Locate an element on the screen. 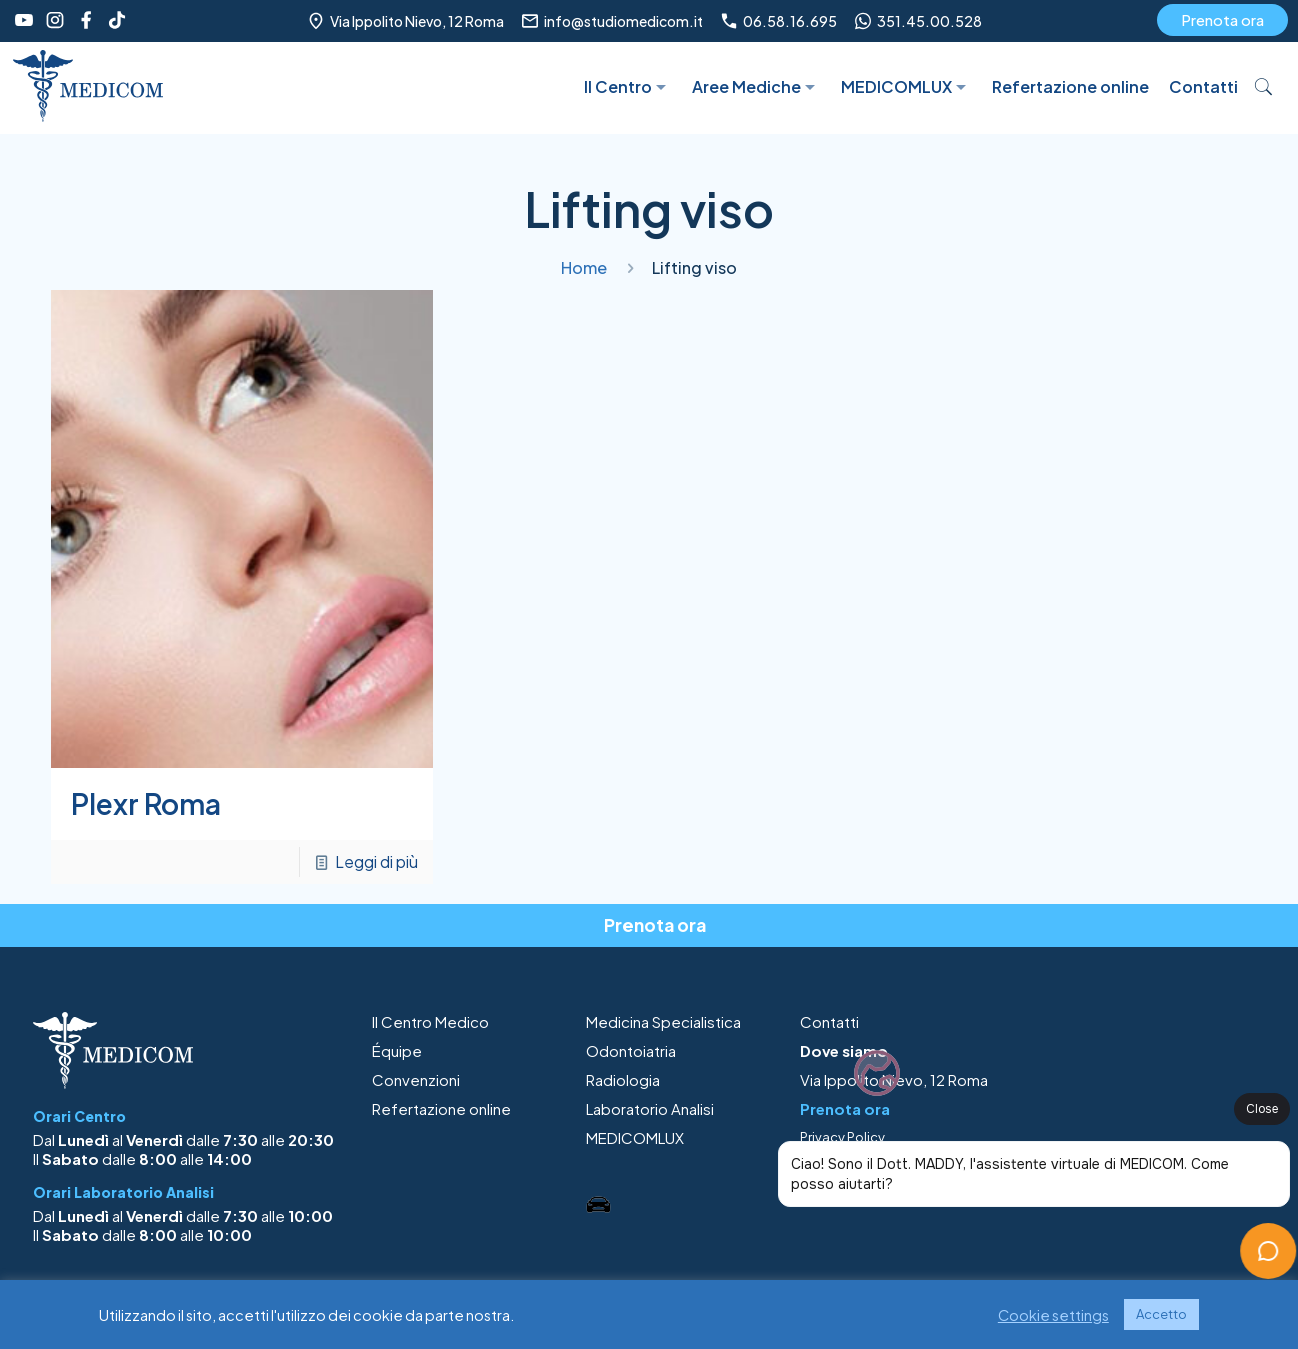 The height and width of the screenshot is (1349, 1298). access sports car or vehicle settings is located at coordinates (598, 1204).